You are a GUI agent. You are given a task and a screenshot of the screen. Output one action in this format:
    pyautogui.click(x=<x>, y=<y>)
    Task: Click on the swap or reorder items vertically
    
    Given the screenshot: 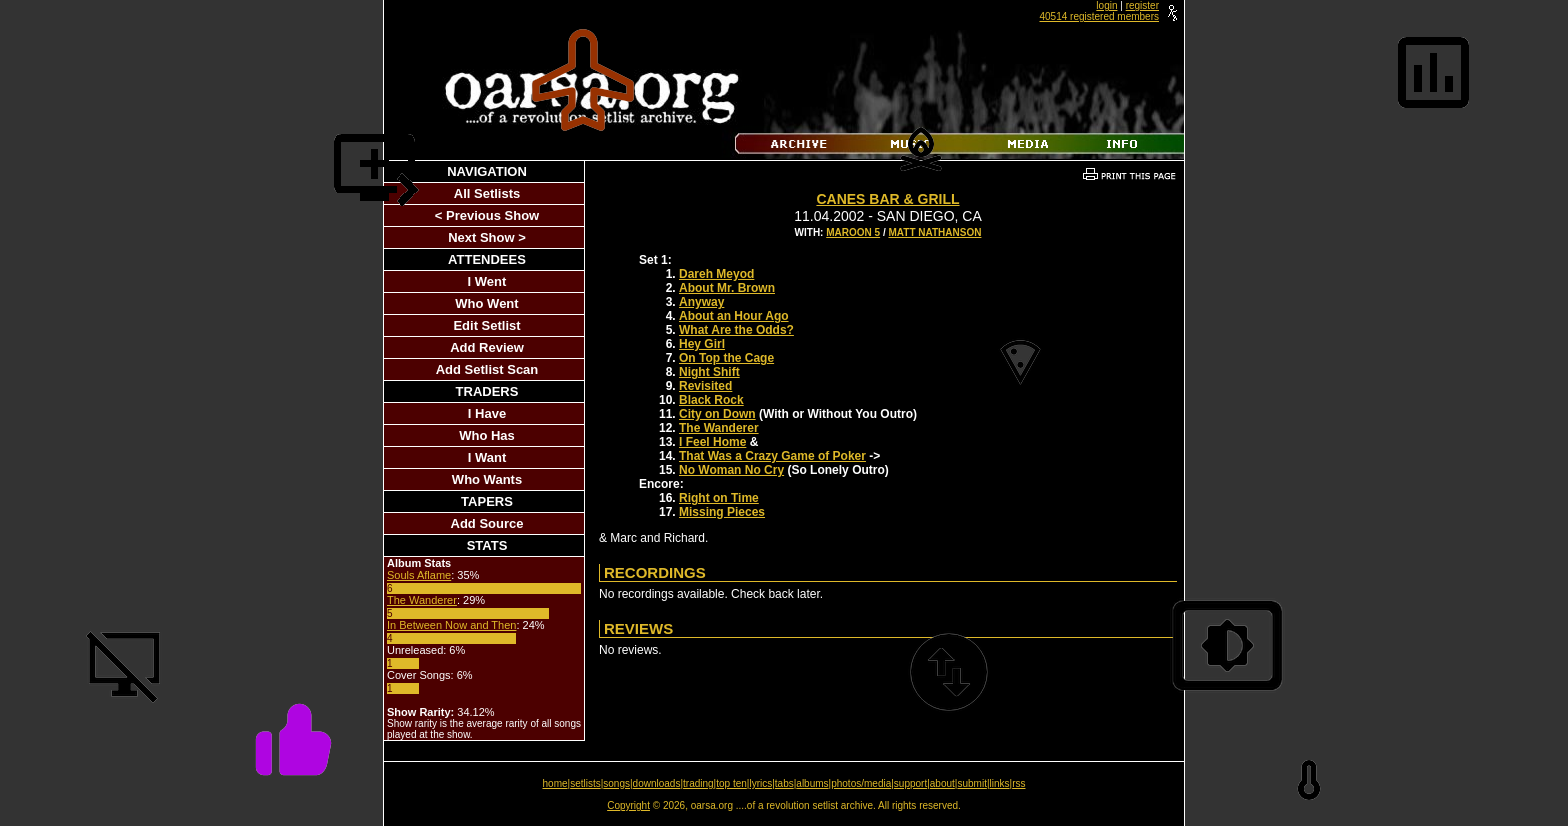 What is the action you would take?
    pyautogui.click(x=949, y=672)
    